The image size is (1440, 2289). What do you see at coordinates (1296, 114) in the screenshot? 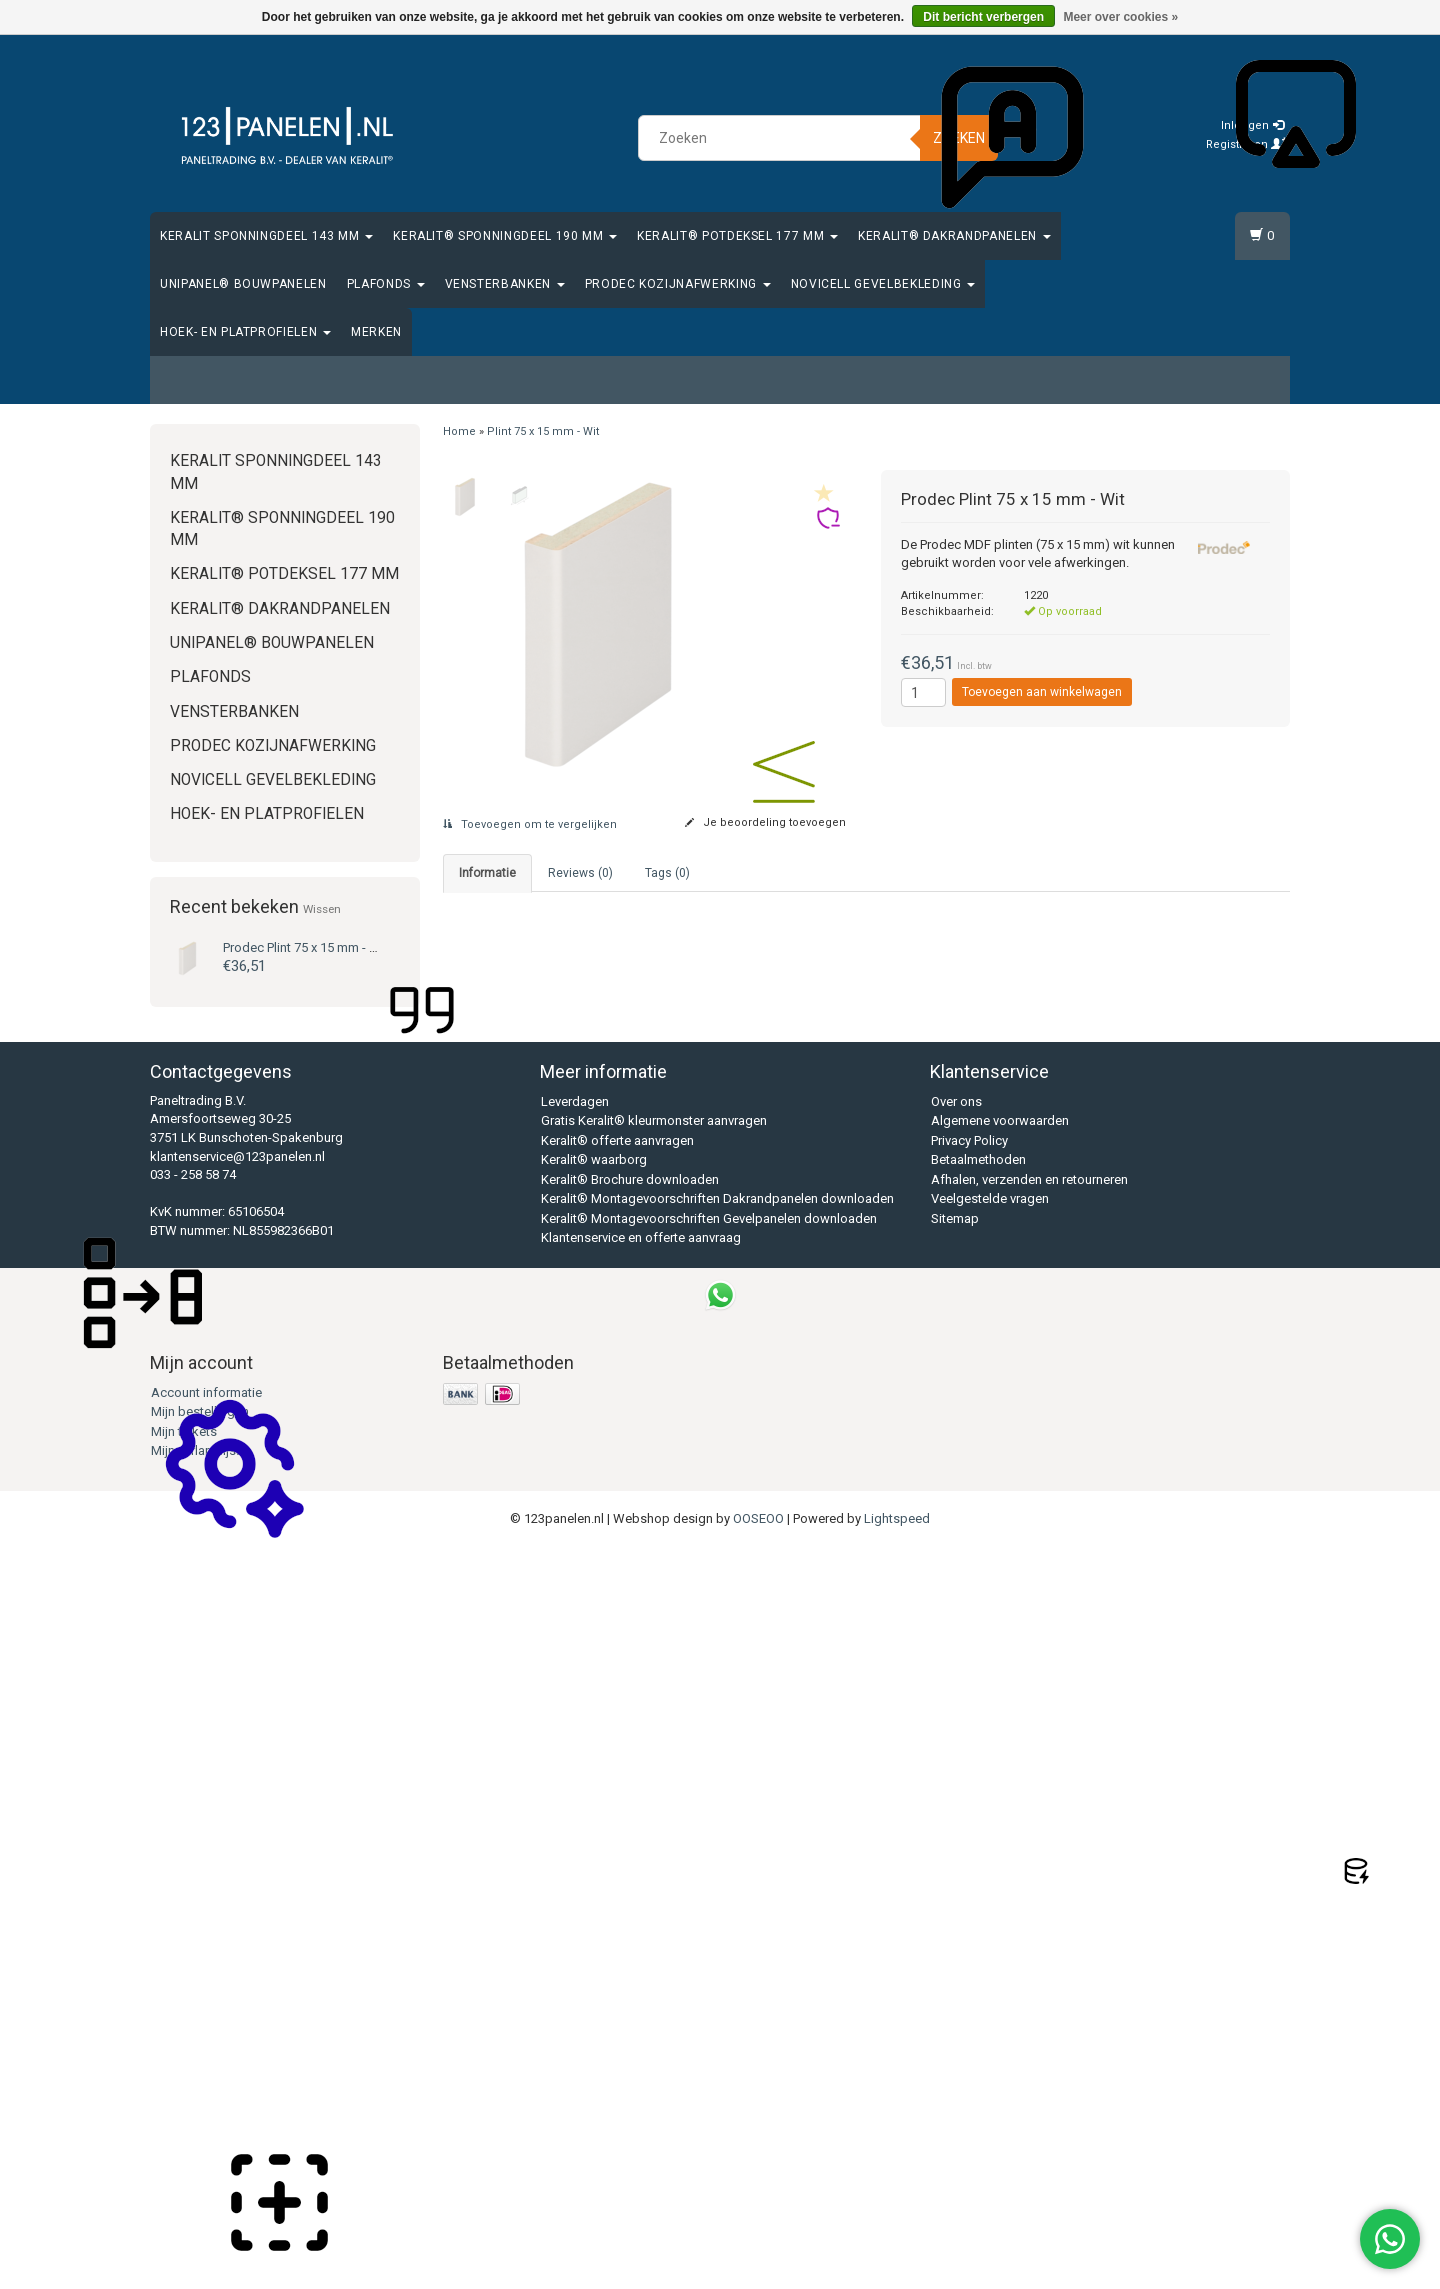
I see `start a shareplay session` at bounding box center [1296, 114].